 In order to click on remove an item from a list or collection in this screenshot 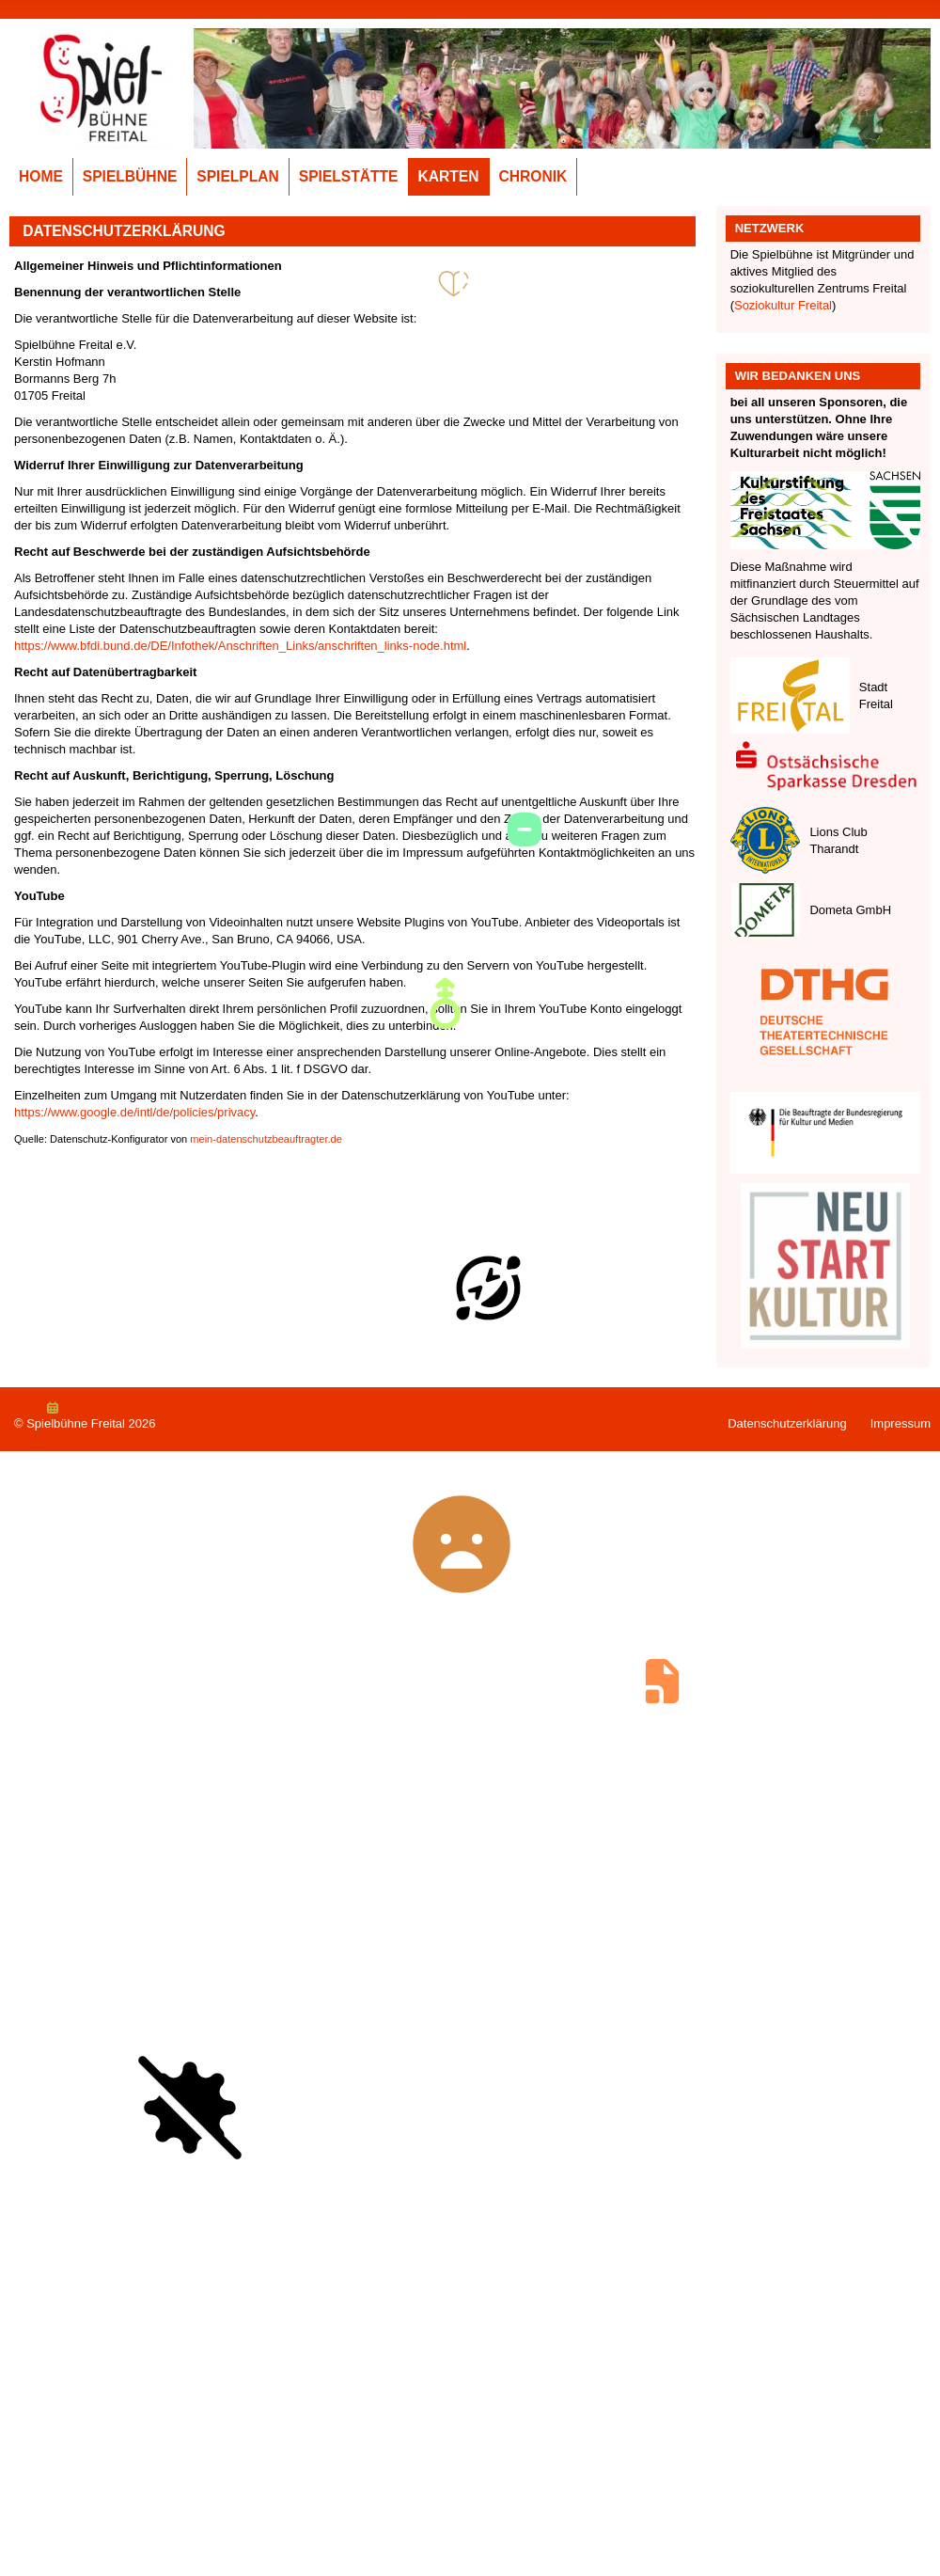, I will do `click(525, 830)`.